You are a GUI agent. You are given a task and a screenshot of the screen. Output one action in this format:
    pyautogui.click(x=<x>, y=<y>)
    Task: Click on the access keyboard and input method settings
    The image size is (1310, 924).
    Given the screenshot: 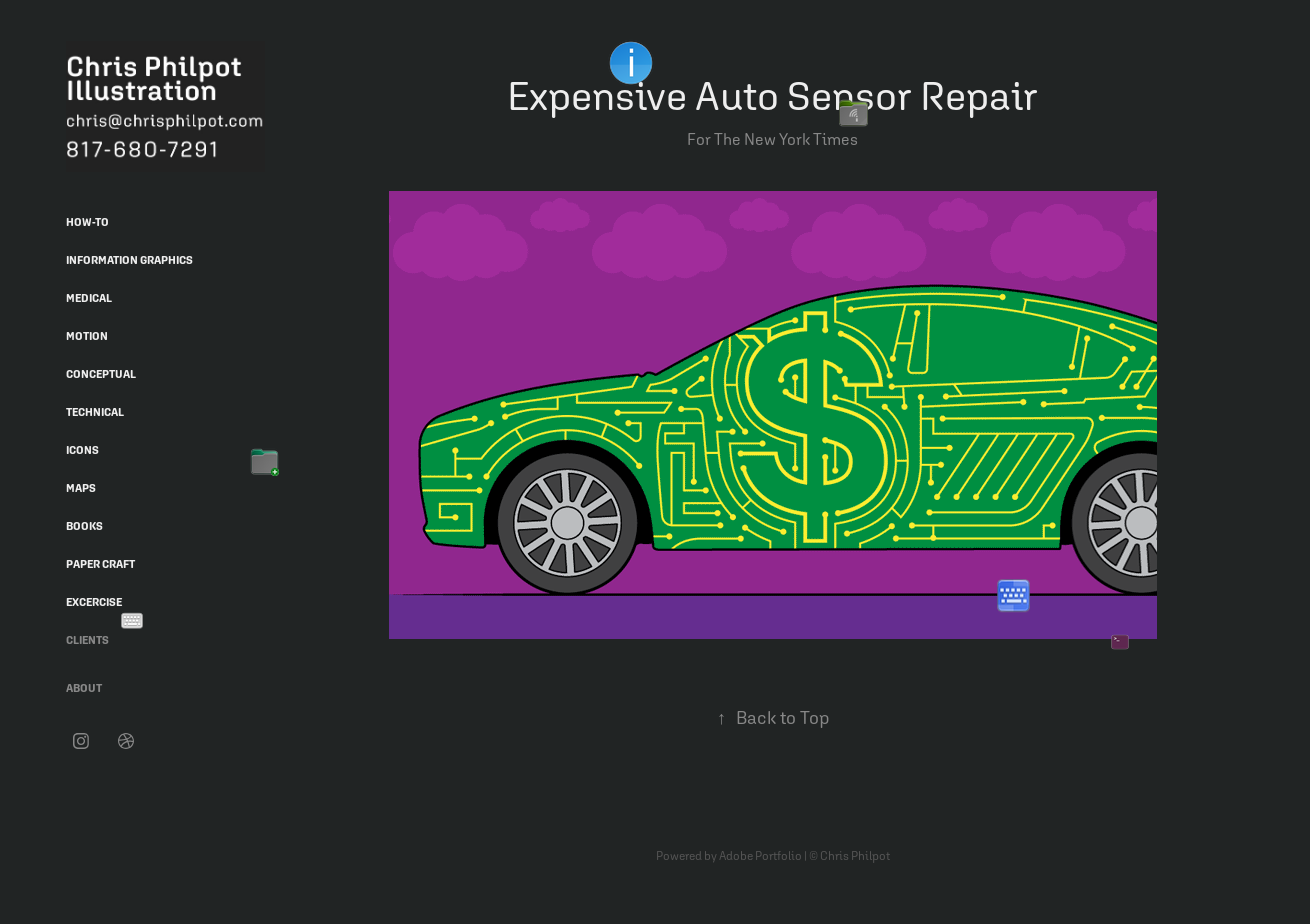 What is the action you would take?
    pyautogui.click(x=1013, y=595)
    